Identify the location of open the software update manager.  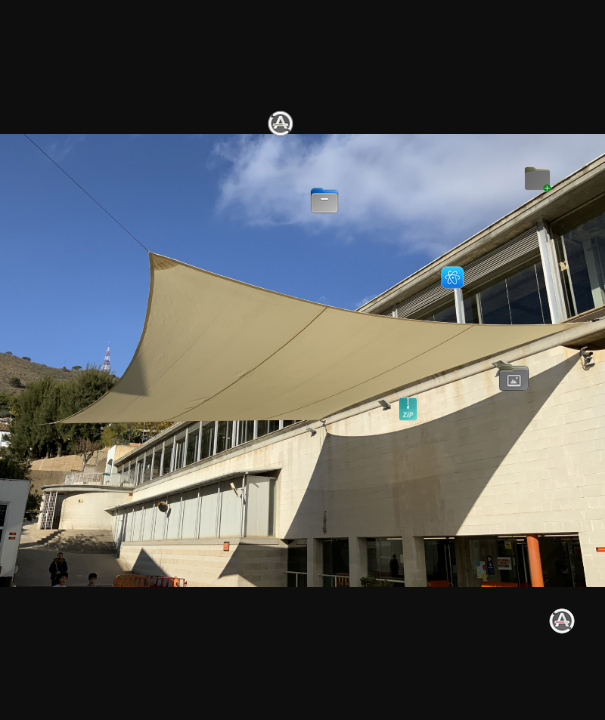
(280, 123).